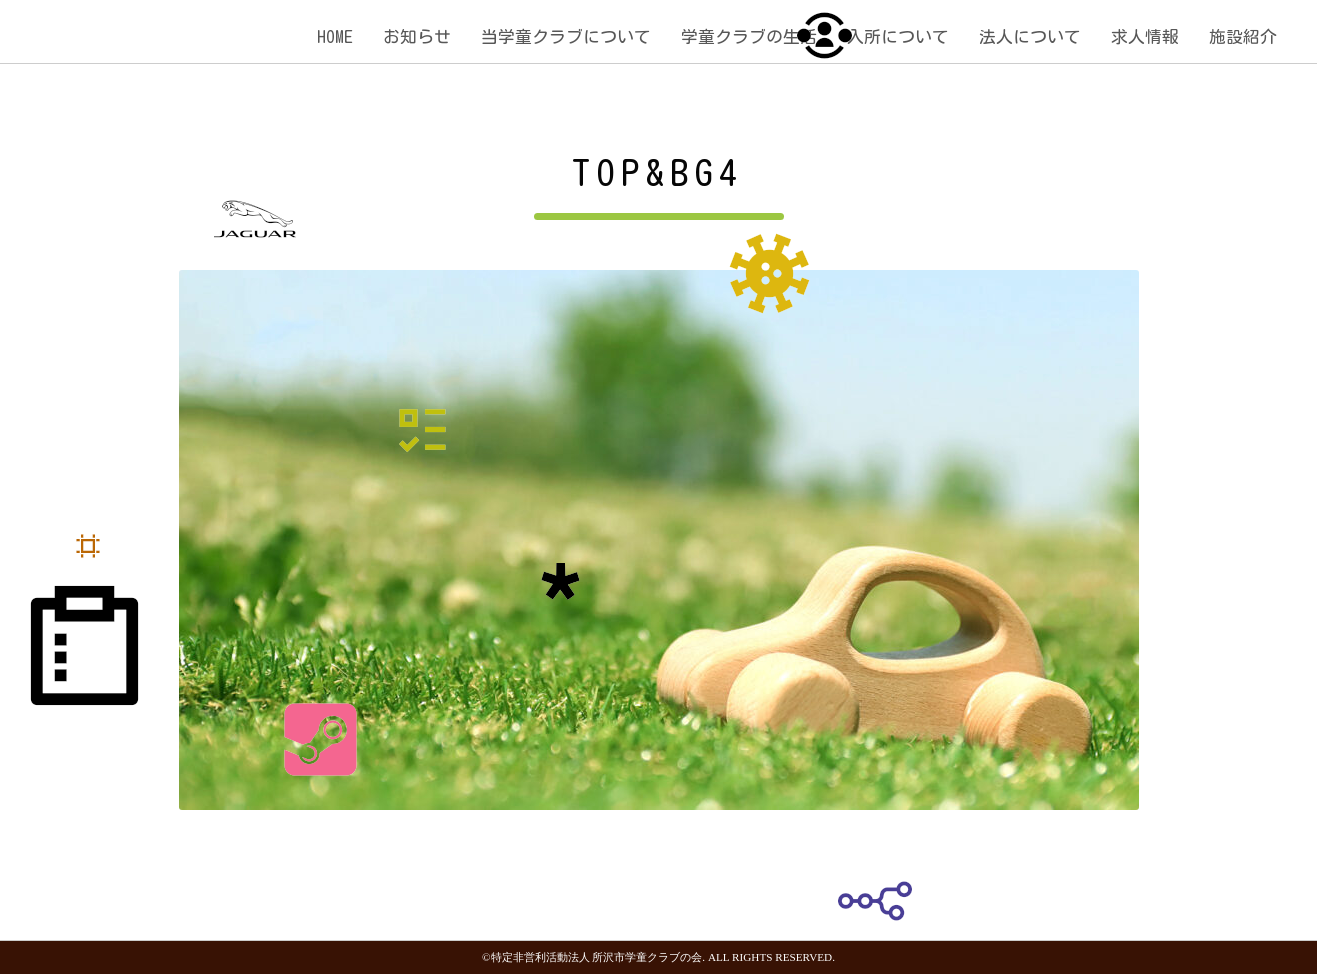  I want to click on view community members, so click(824, 35).